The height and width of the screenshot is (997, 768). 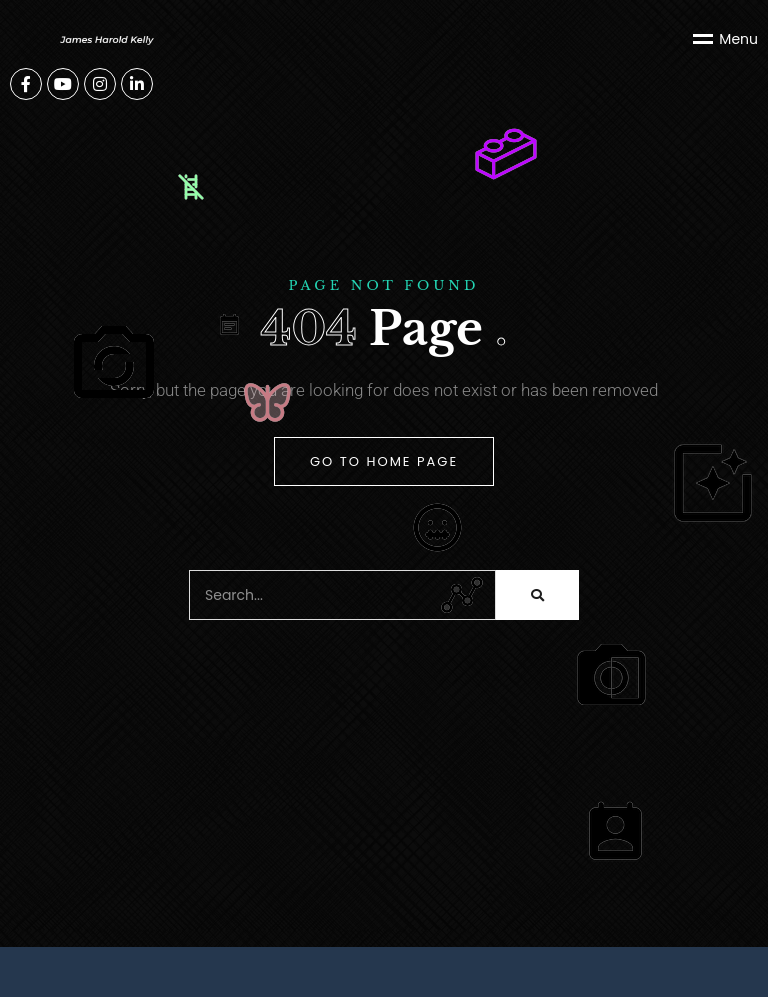 I want to click on indicates a transformation or metamorphosis feature, so click(x=267, y=401).